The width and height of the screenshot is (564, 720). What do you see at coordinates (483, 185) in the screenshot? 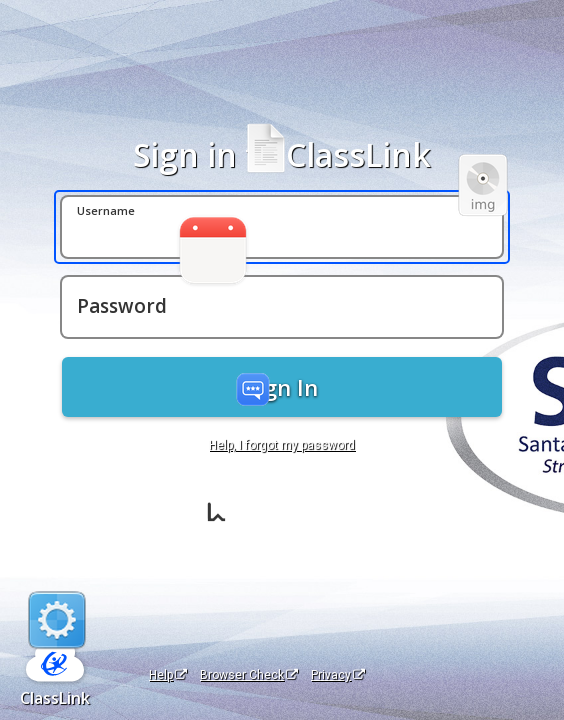
I see `raw disk image file type indicator` at bounding box center [483, 185].